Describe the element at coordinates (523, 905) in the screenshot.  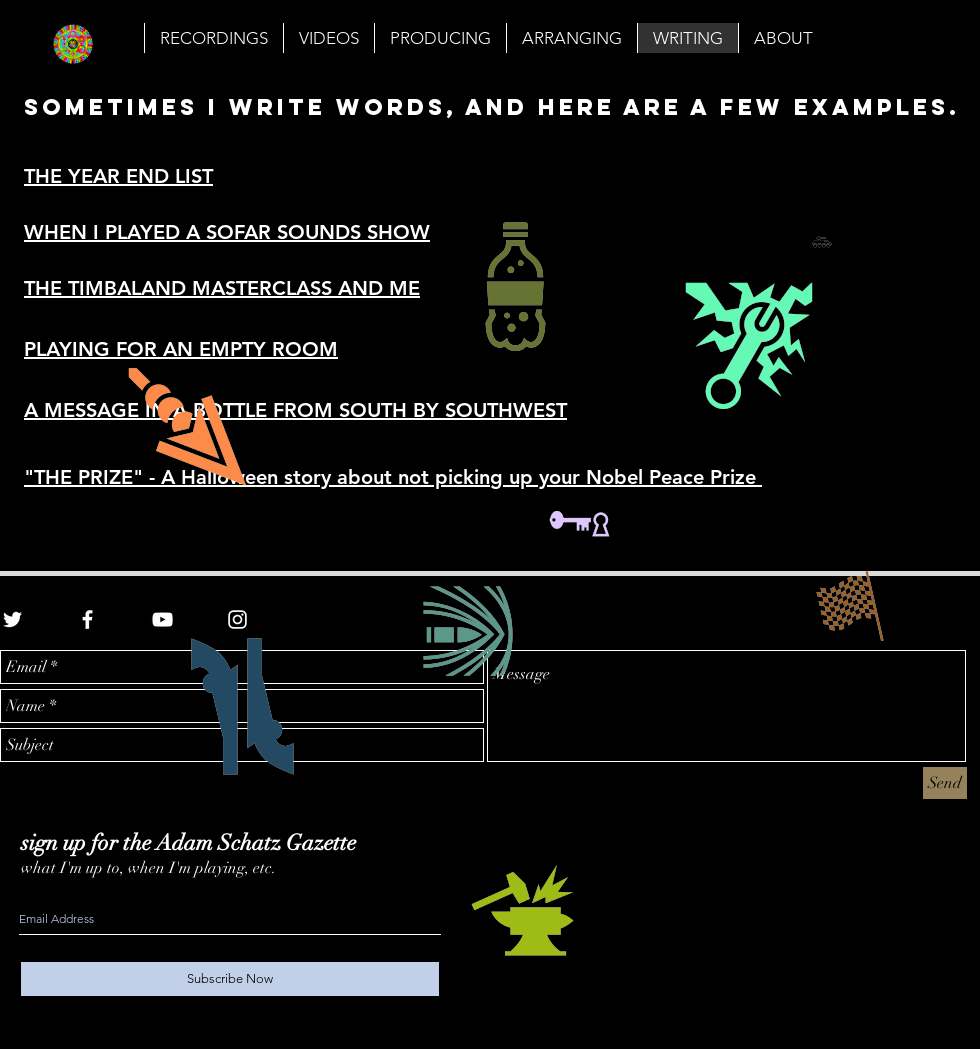
I see `access the blacksmithing or crafting menu` at that location.